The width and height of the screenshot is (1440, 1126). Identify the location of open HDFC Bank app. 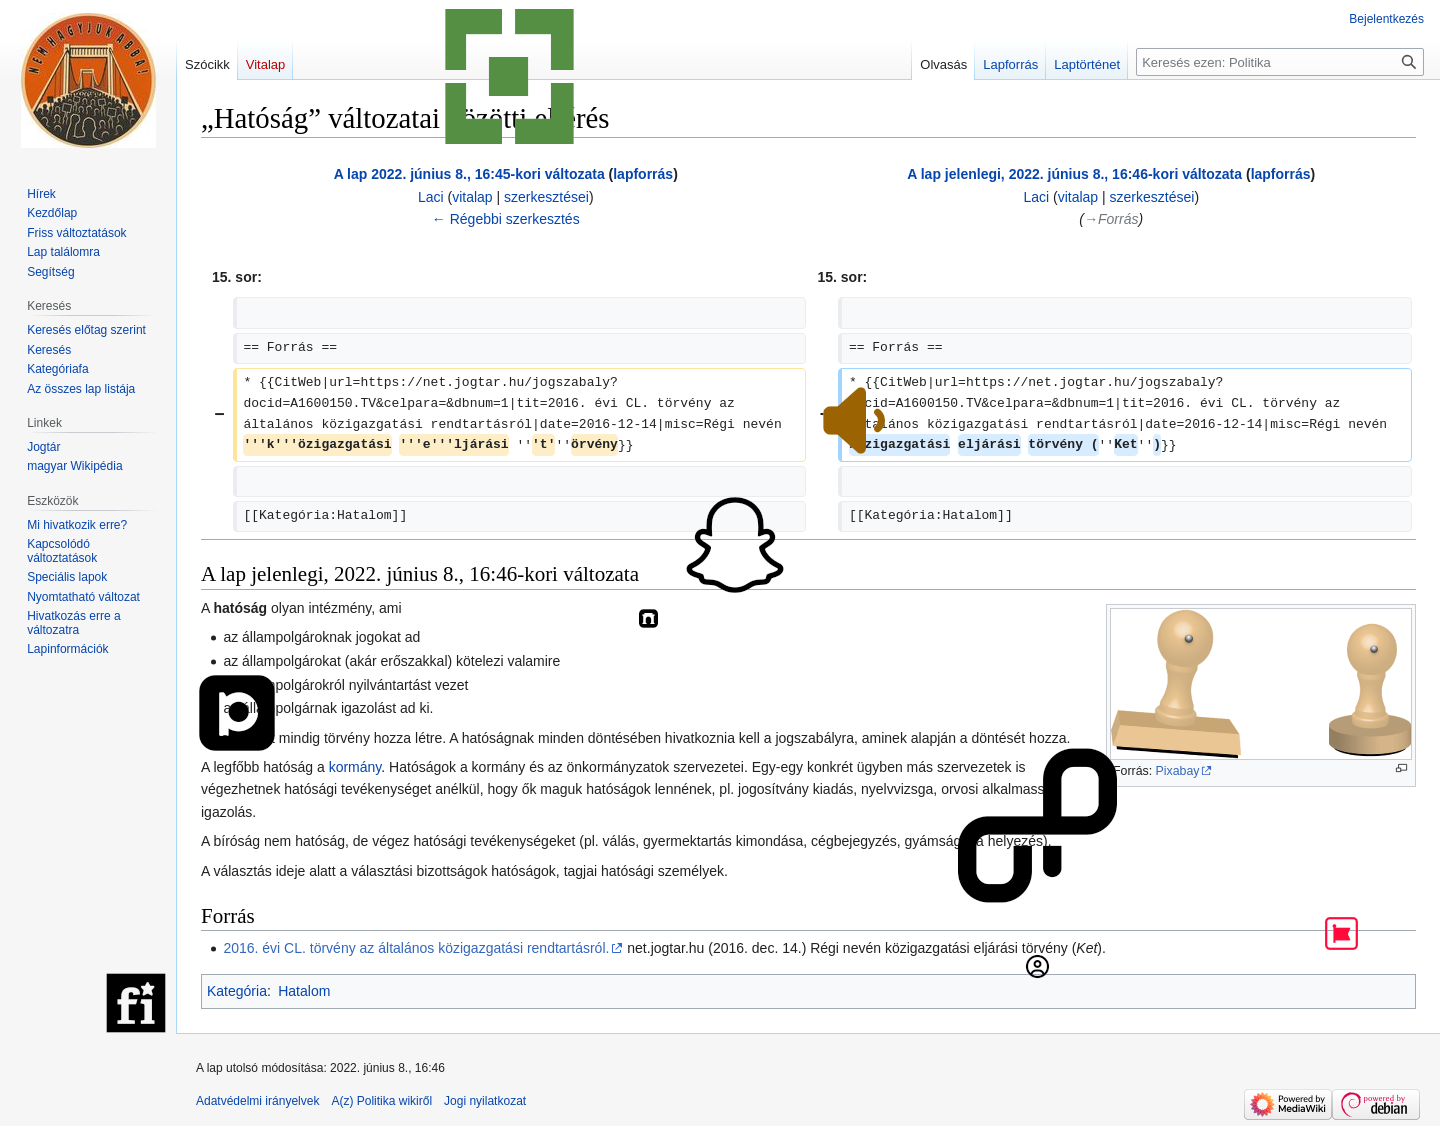
(509, 76).